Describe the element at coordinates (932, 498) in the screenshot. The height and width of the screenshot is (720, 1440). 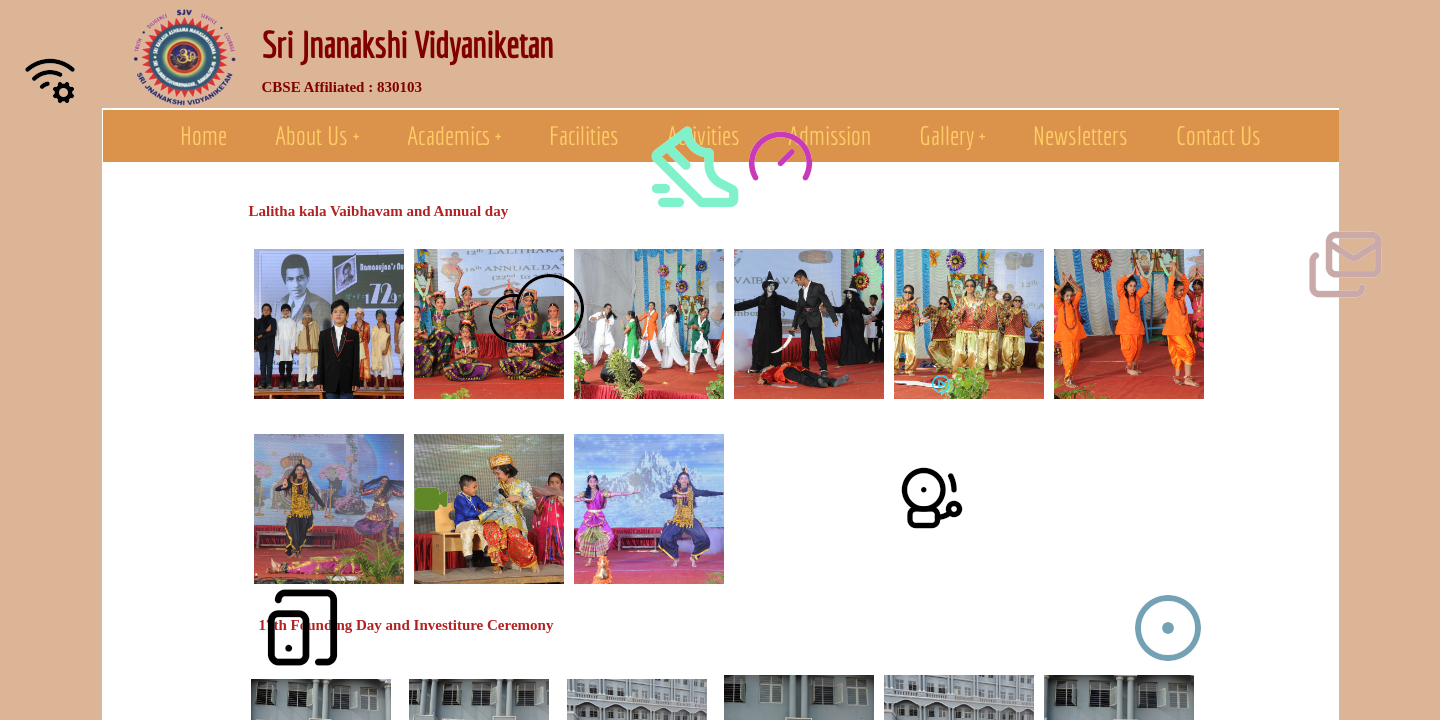
I see `trigger an alarm or alert` at that location.